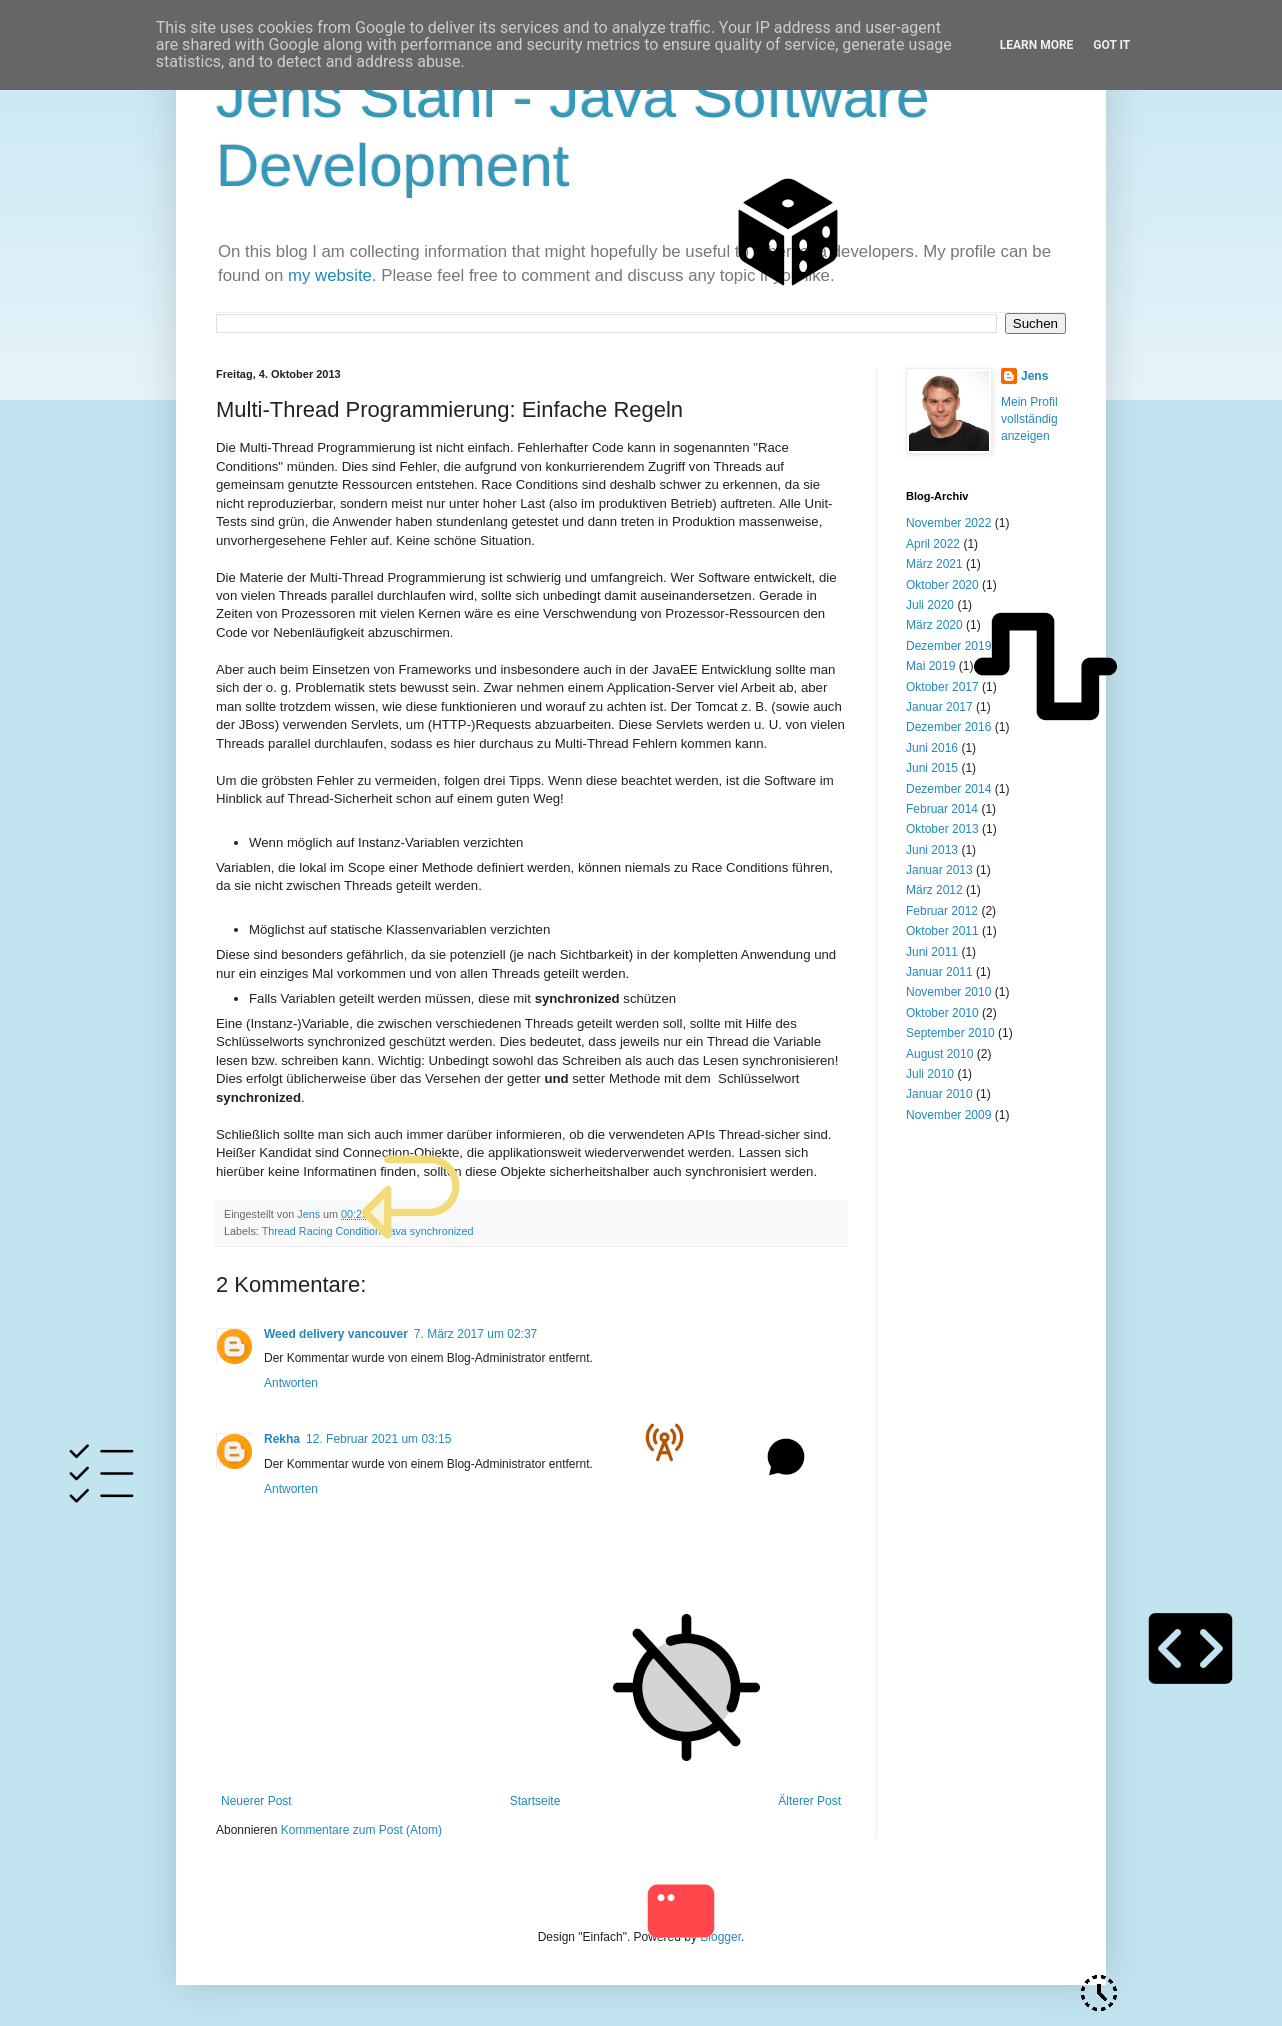 Image resolution: width=1282 pixels, height=2026 pixels. I want to click on undo last action, so click(410, 1193).